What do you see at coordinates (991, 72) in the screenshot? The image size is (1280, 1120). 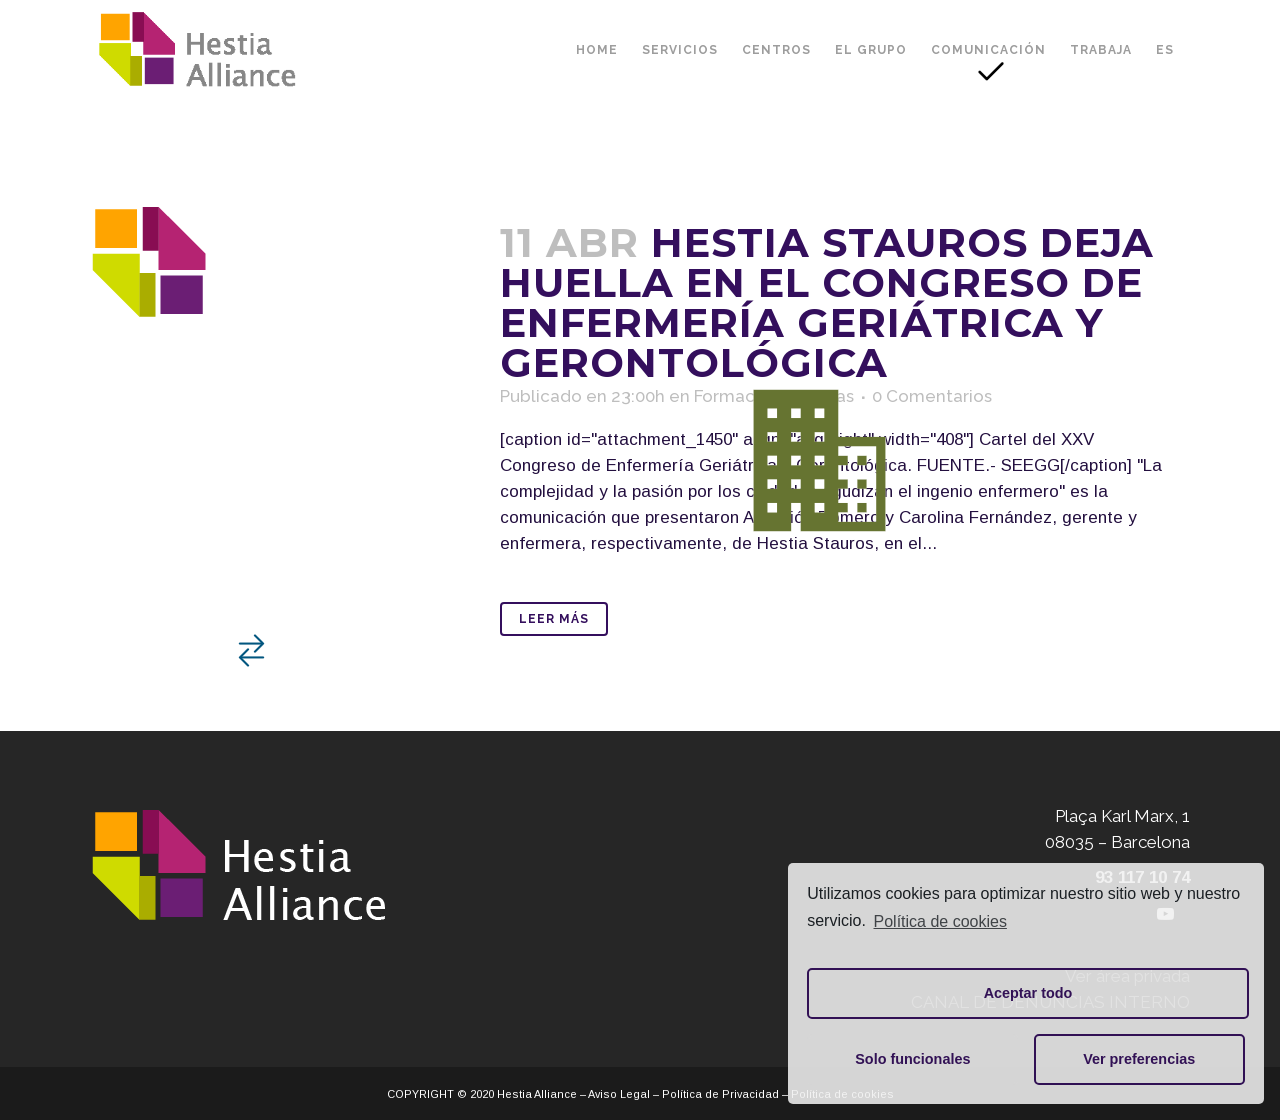 I see `confirm or submit an action` at bounding box center [991, 72].